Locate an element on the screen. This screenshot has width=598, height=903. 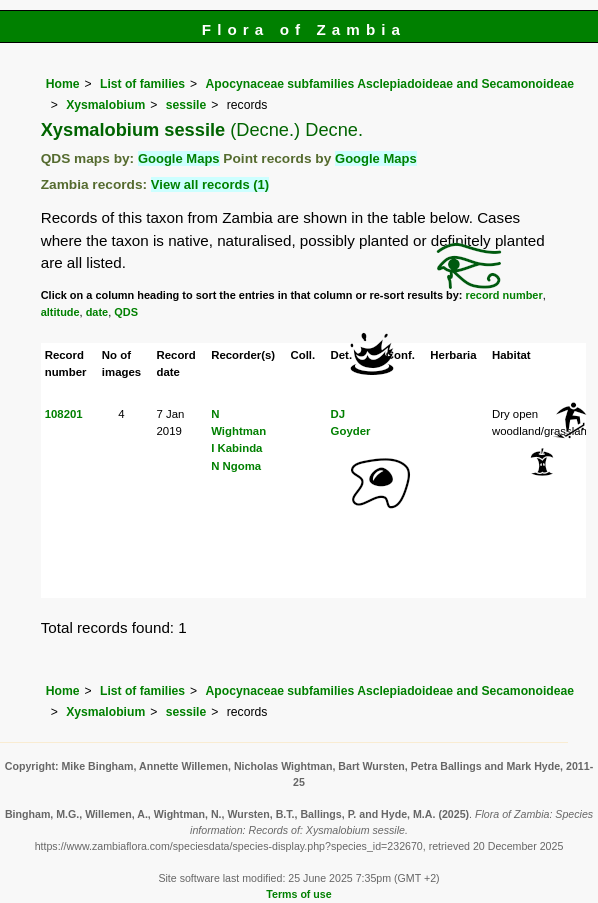
access skateboarding games or activities is located at coordinates (570, 420).